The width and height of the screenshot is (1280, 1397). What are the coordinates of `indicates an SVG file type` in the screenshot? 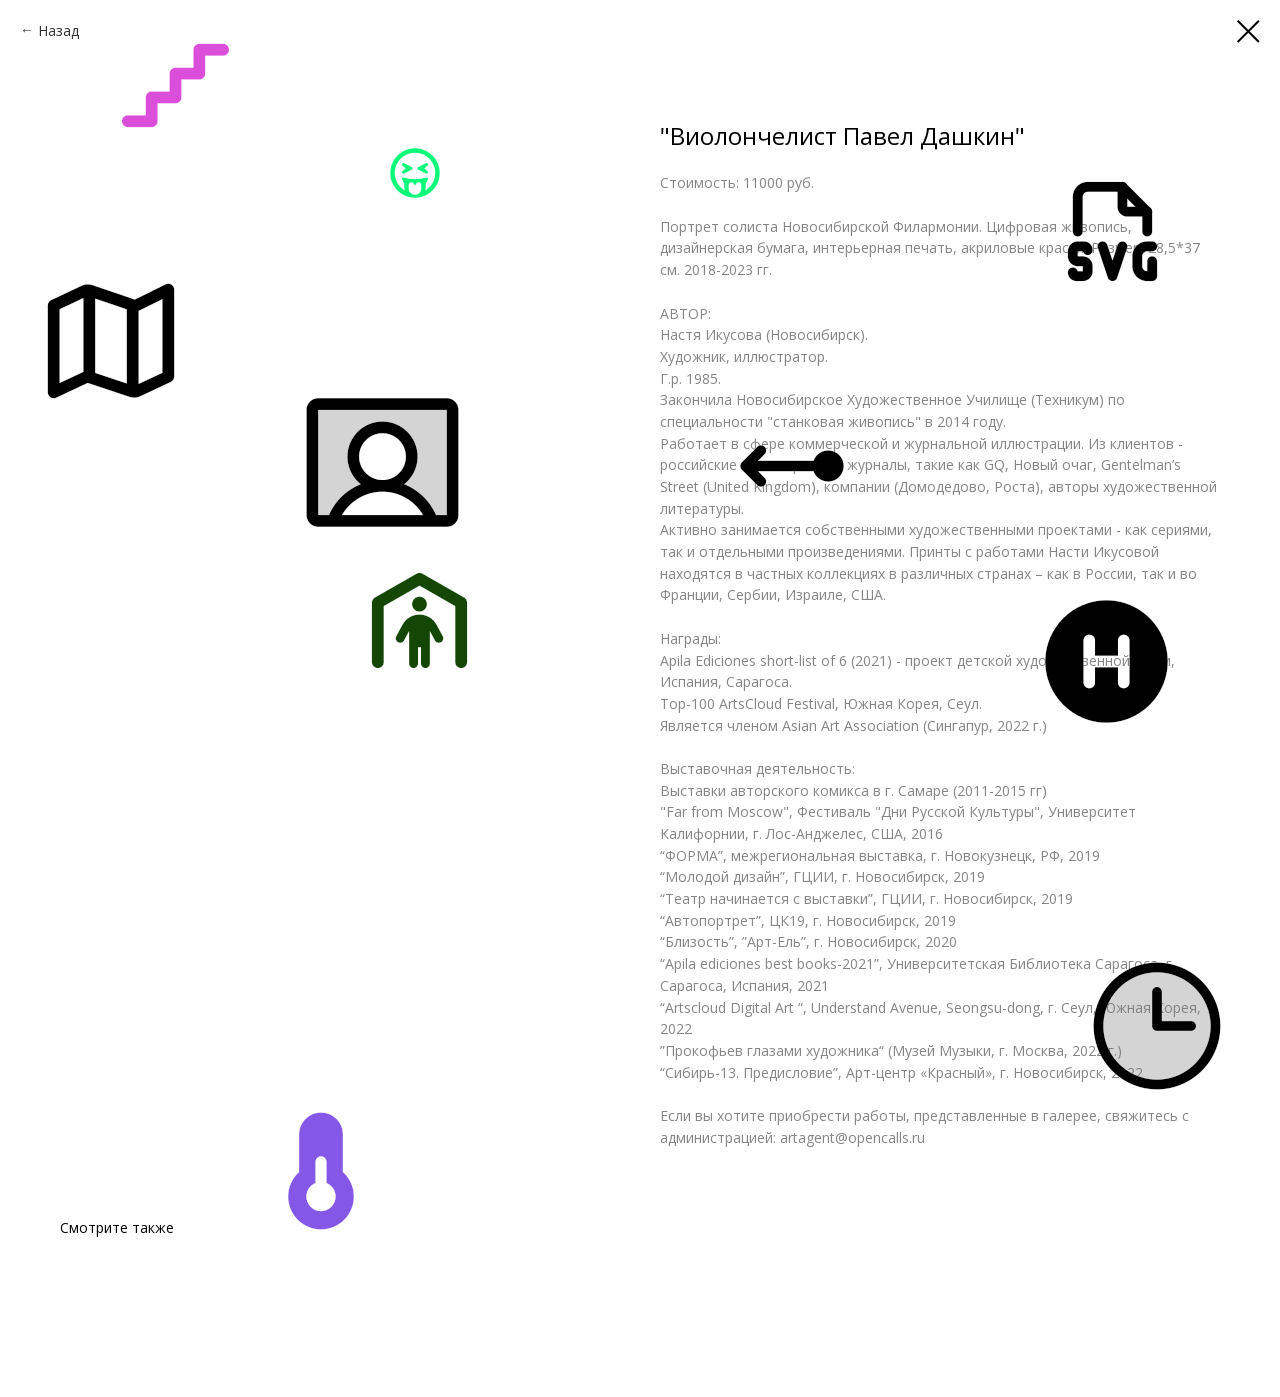 It's located at (1112, 231).